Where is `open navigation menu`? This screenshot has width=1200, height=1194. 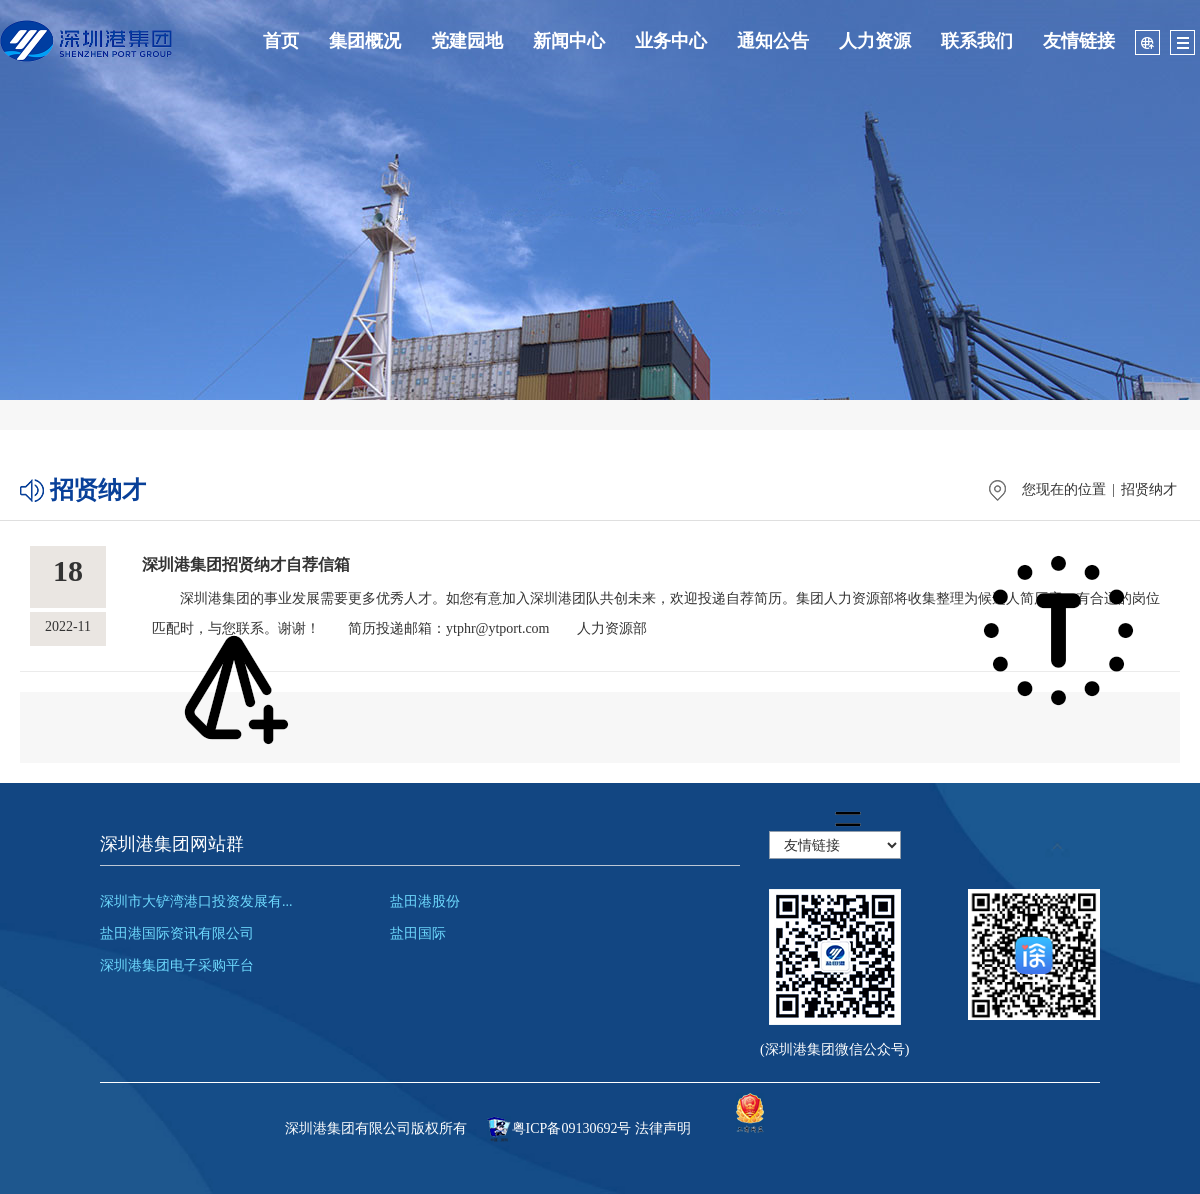 open navigation menu is located at coordinates (848, 819).